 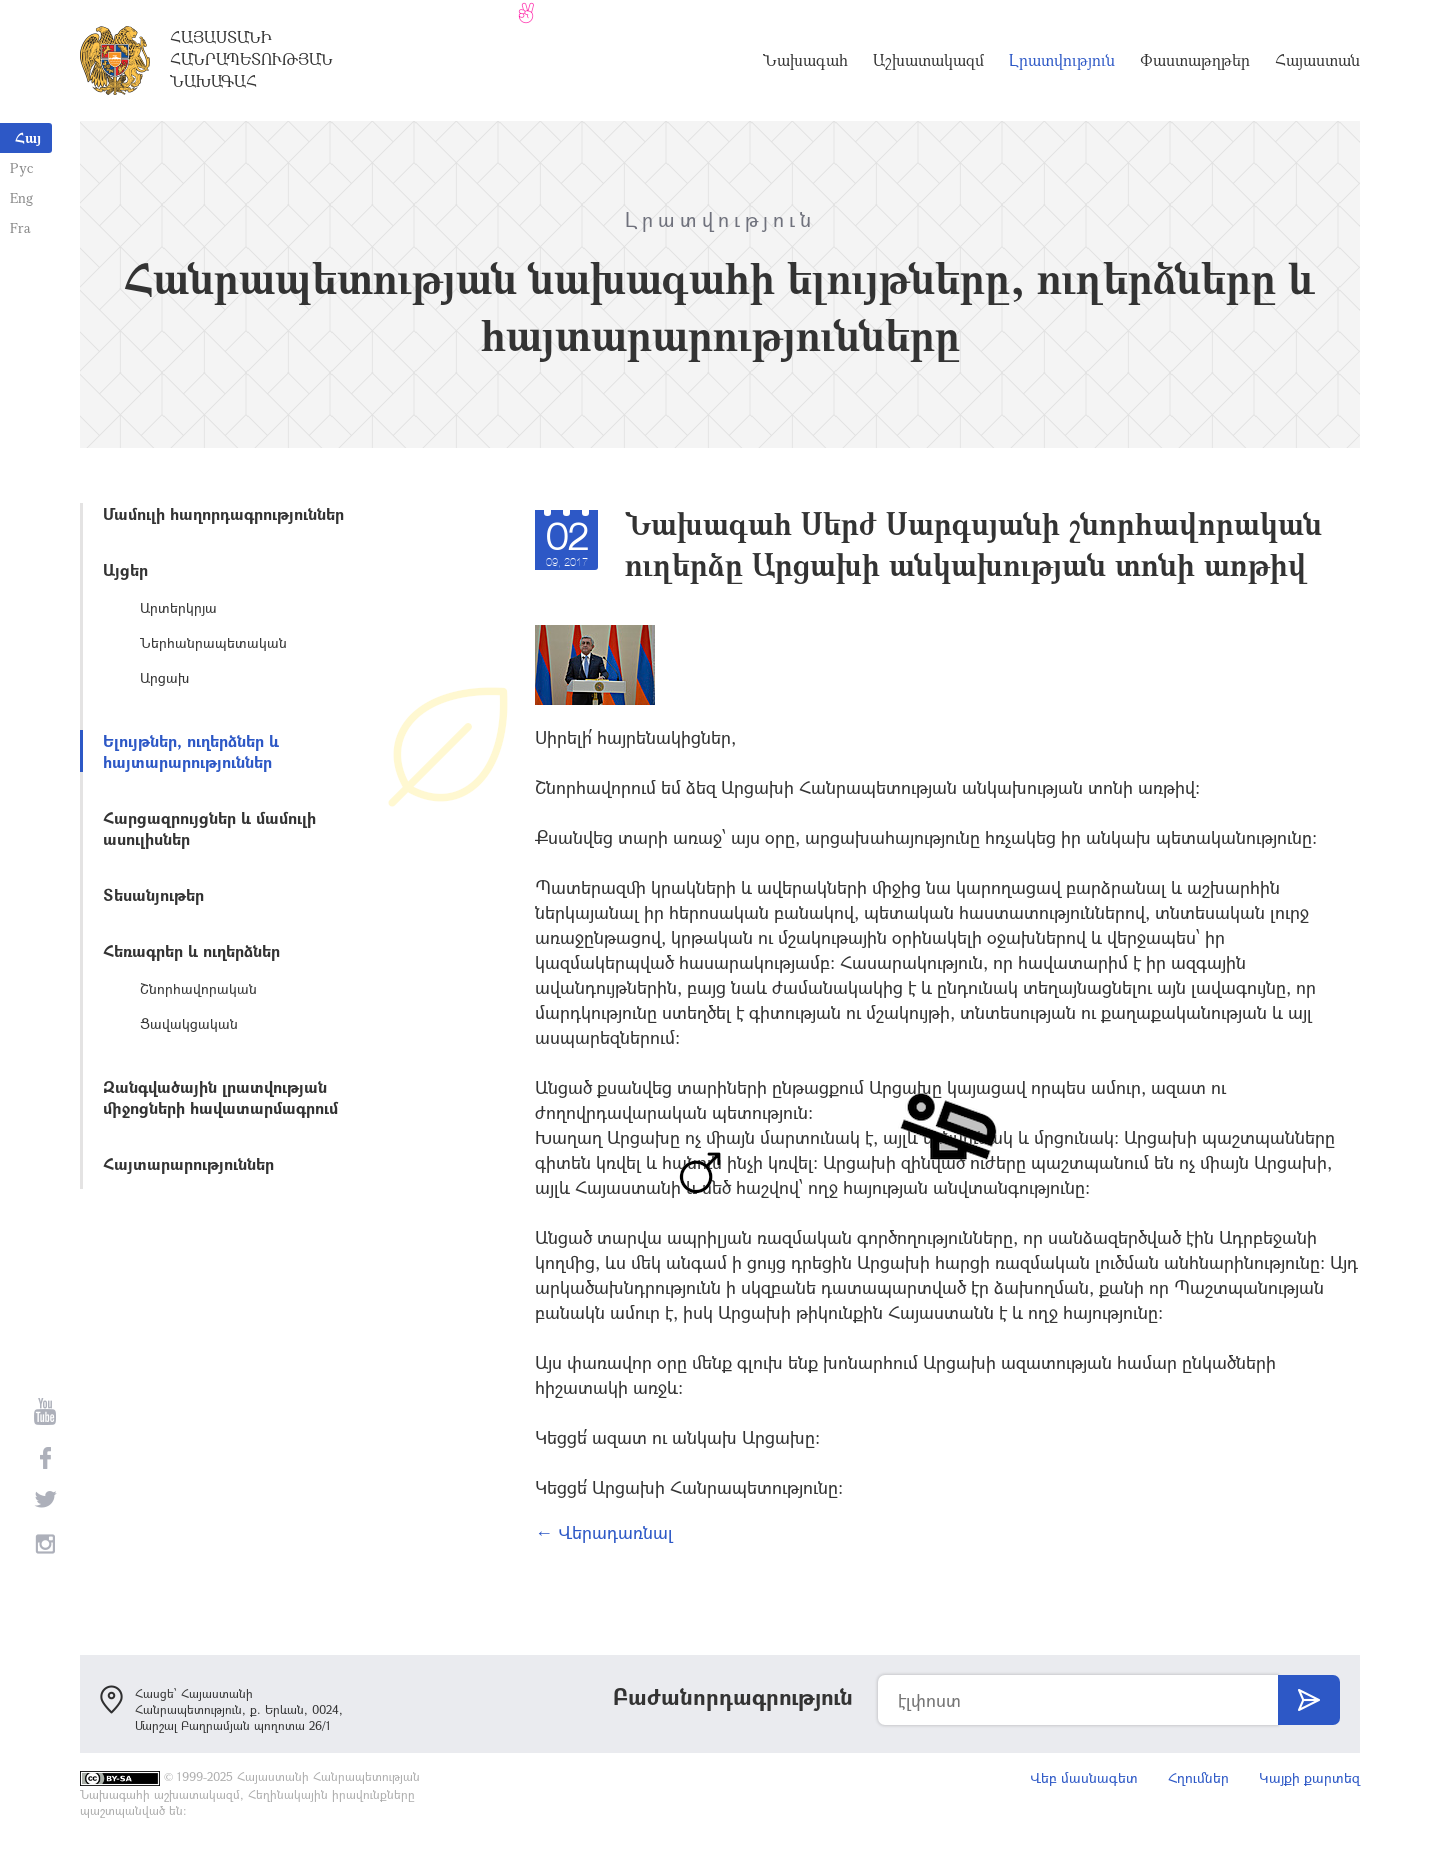 I want to click on send a peace sign reaction or emoji, so click(x=526, y=13).